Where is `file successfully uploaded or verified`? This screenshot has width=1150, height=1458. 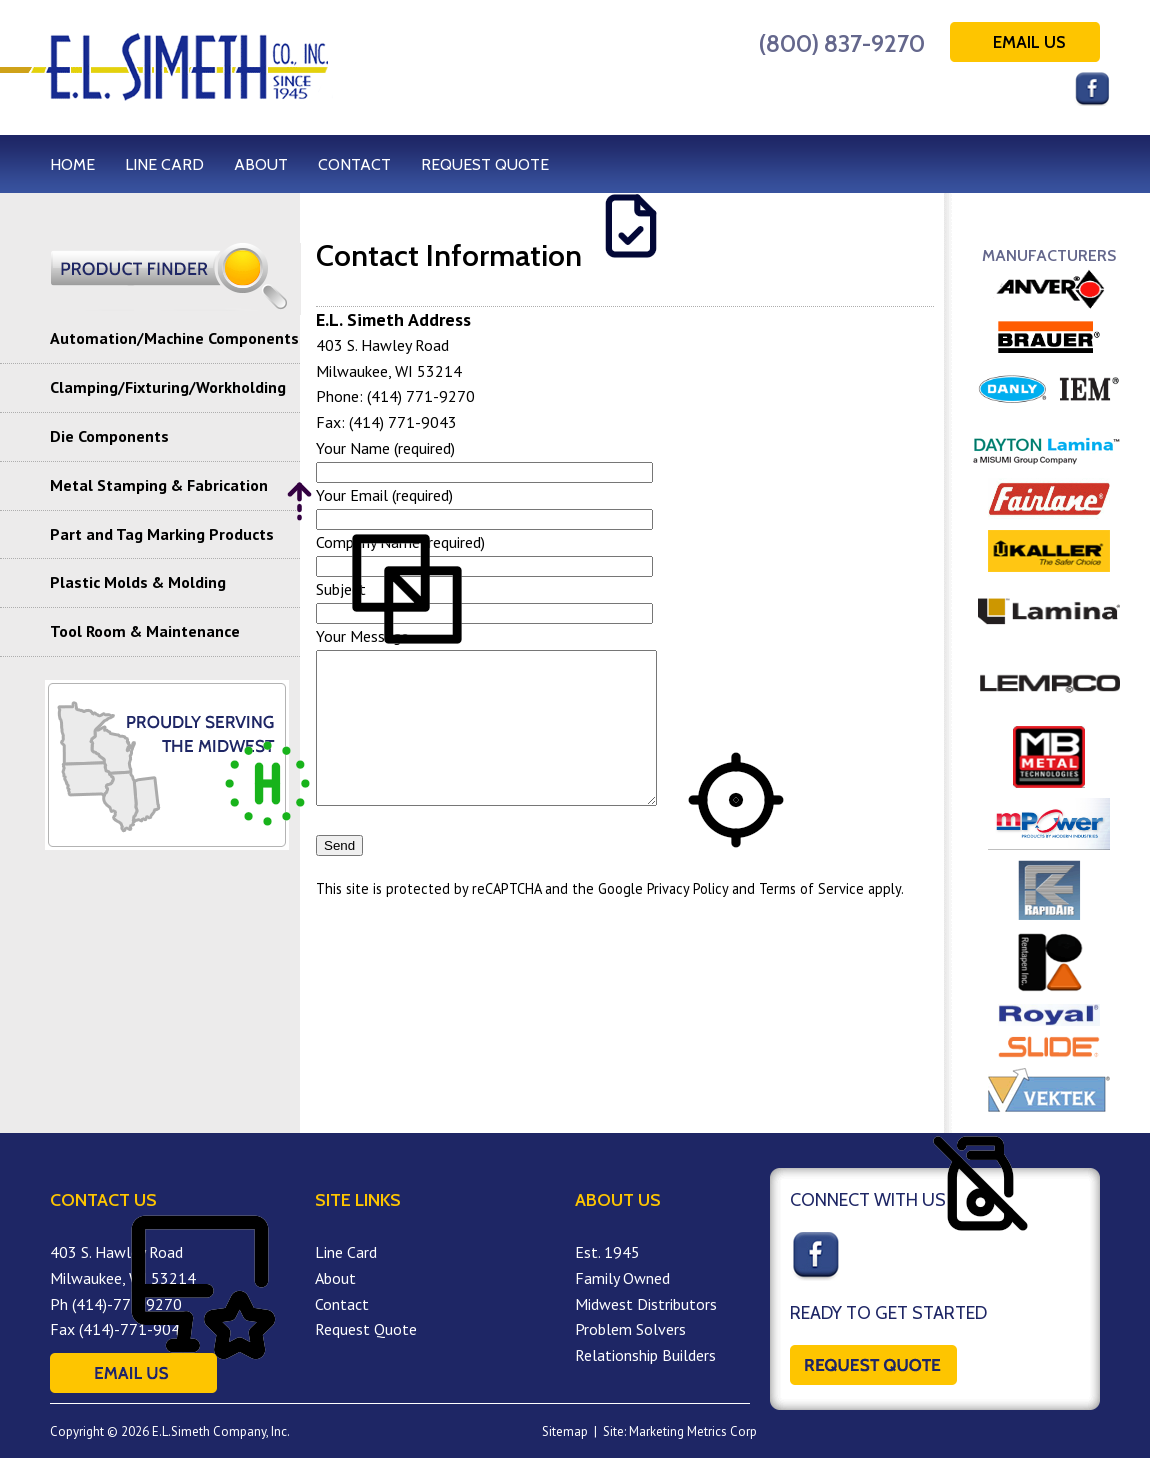 file successfully uploaded or verified is located at coordinates (631, 226).